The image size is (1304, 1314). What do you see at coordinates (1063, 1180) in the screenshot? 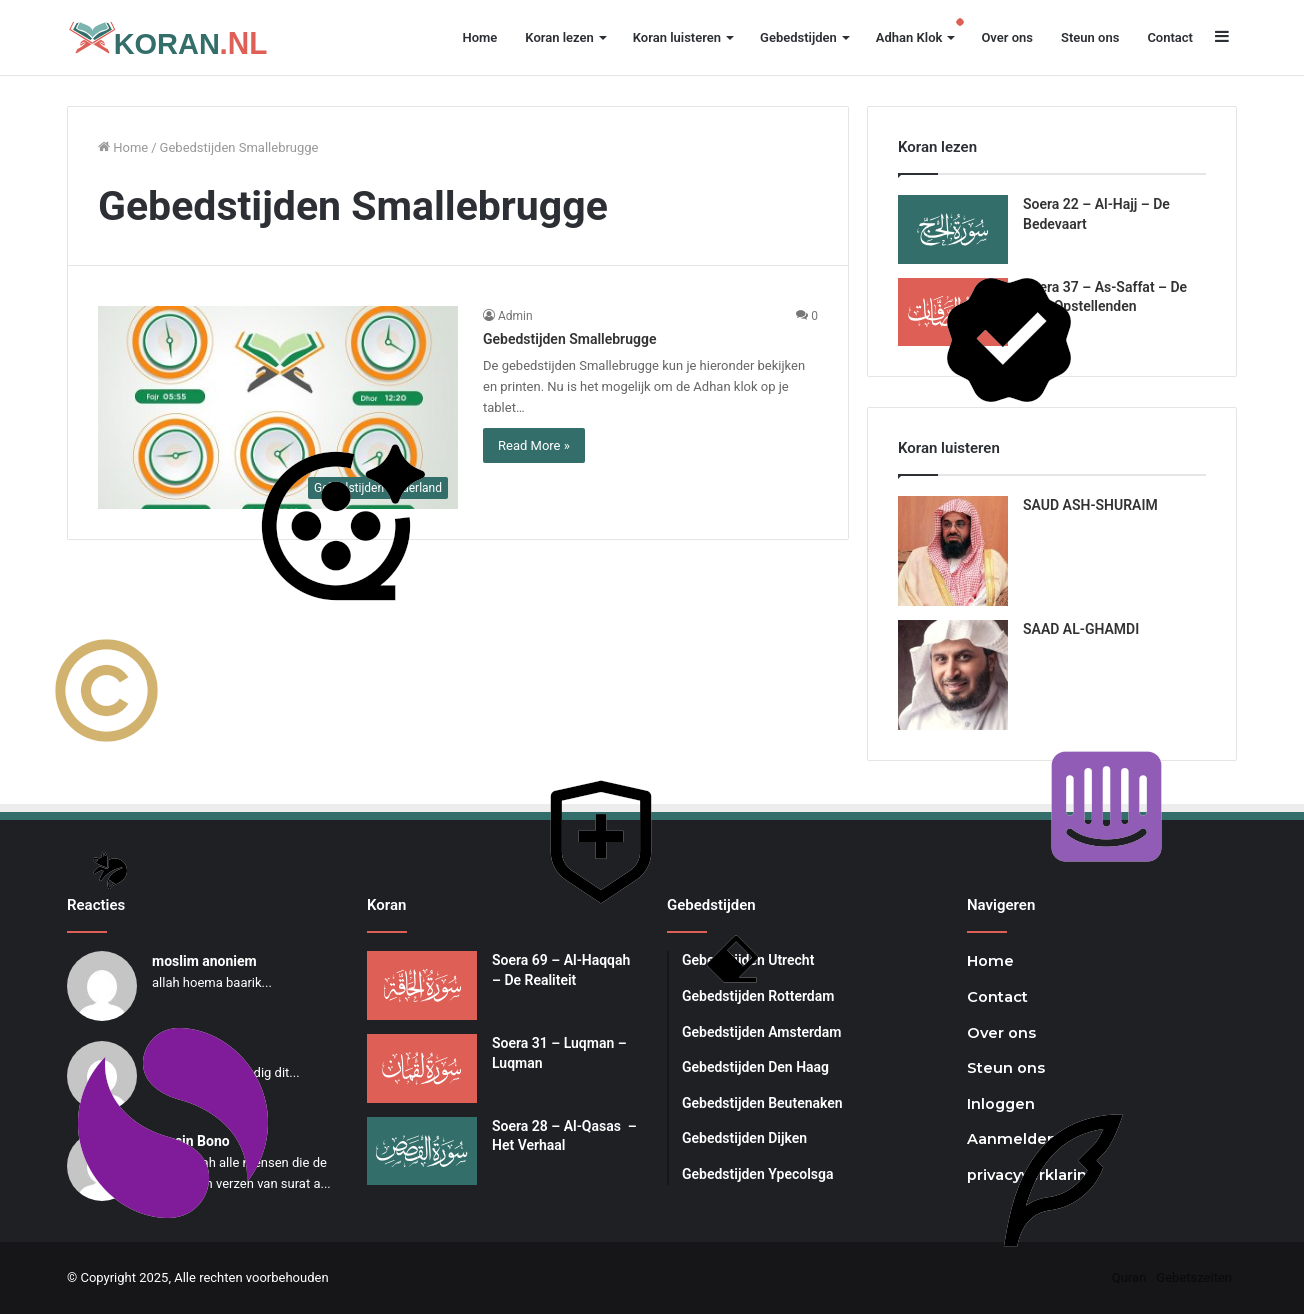
I see `compose or write a new document` at bounding box center [1063, 1180].